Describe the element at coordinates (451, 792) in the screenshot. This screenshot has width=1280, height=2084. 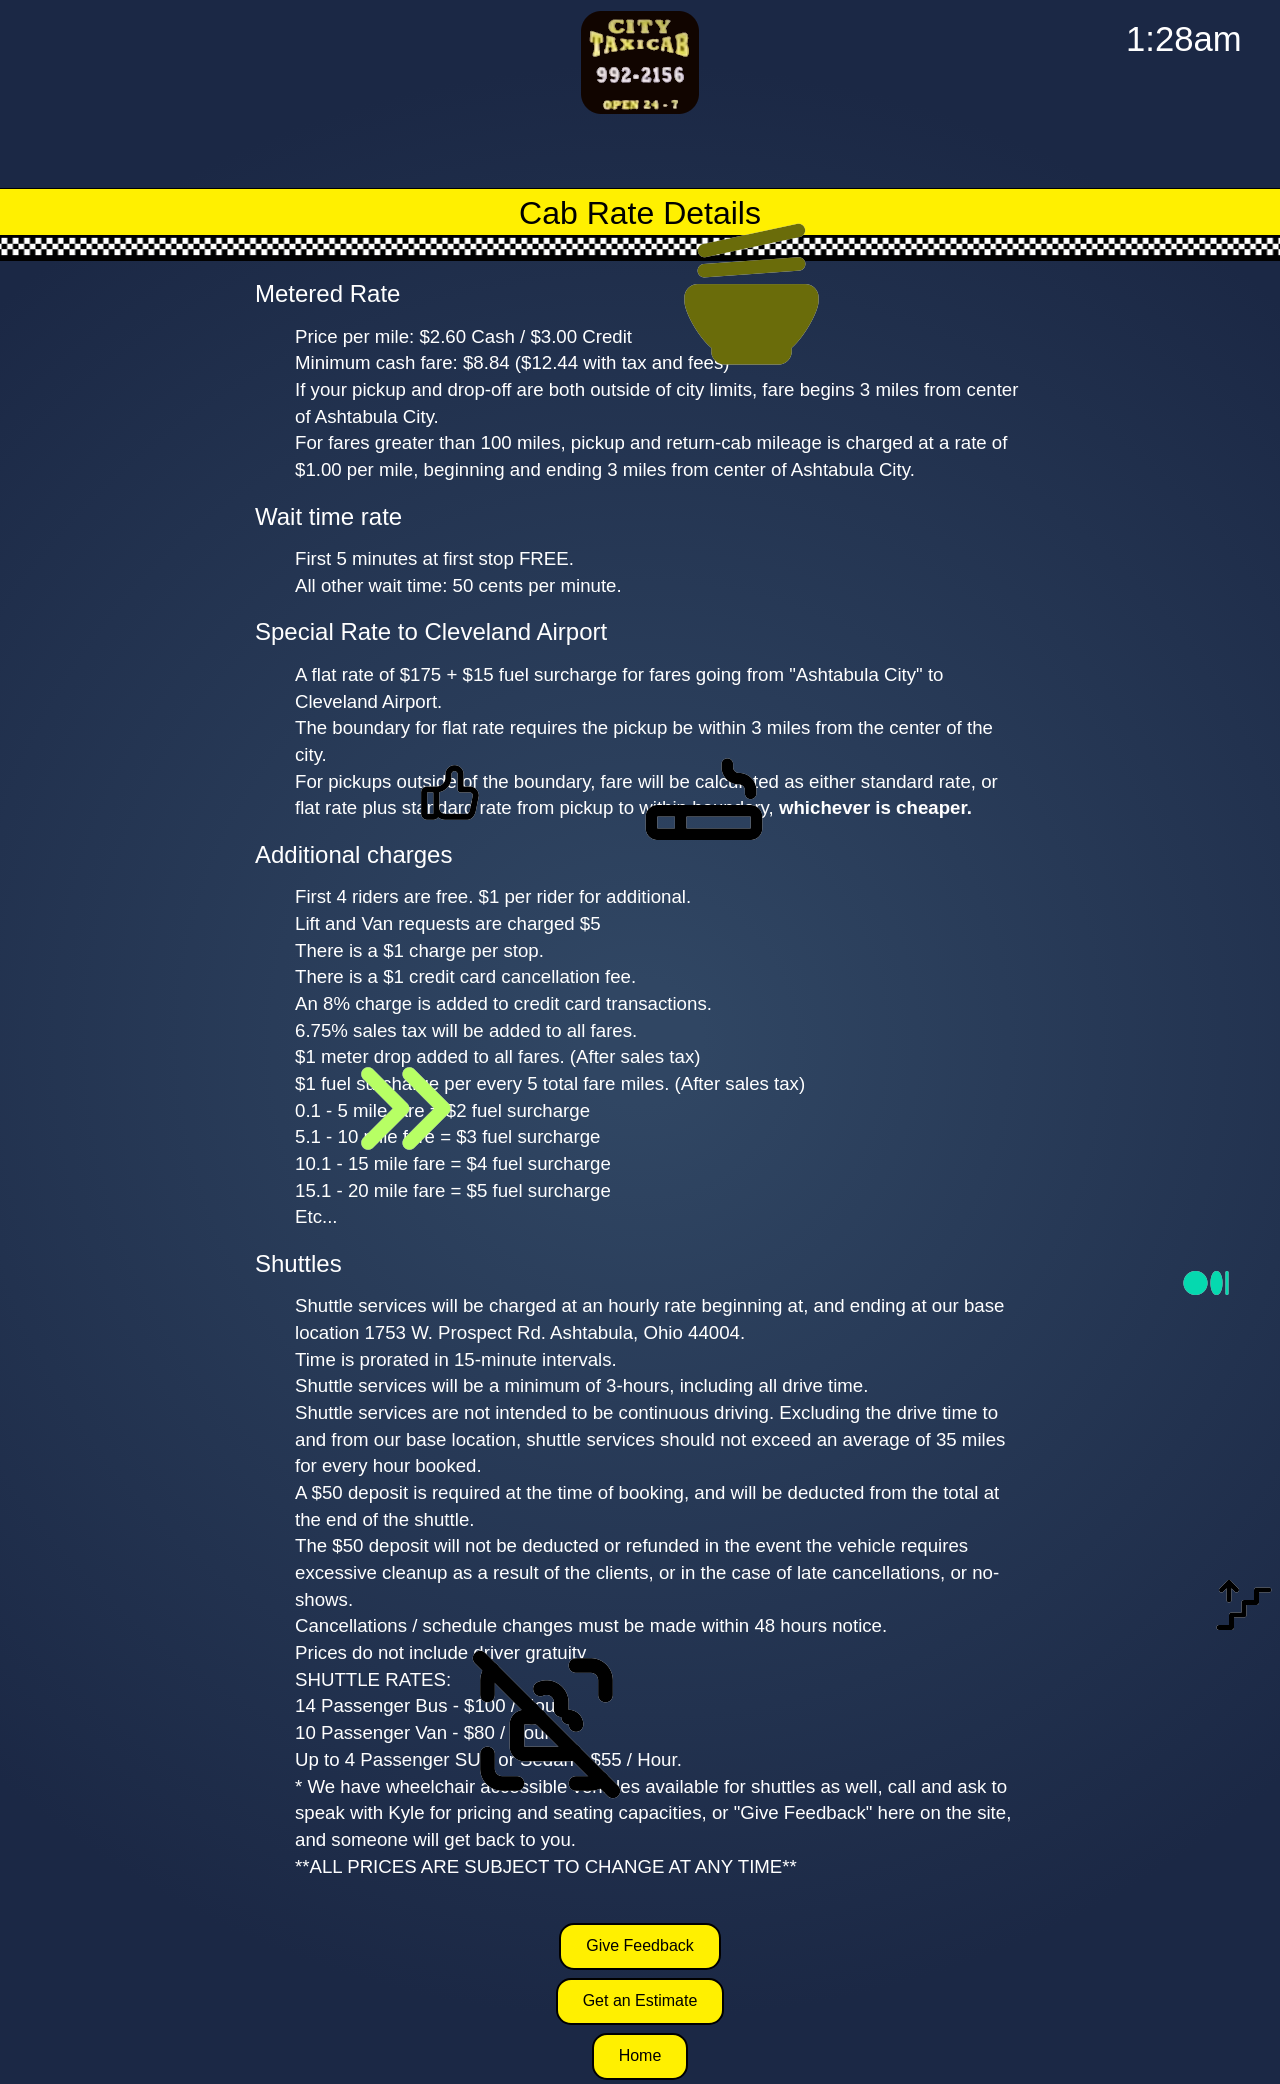
I see `like or upvote content` at that location.